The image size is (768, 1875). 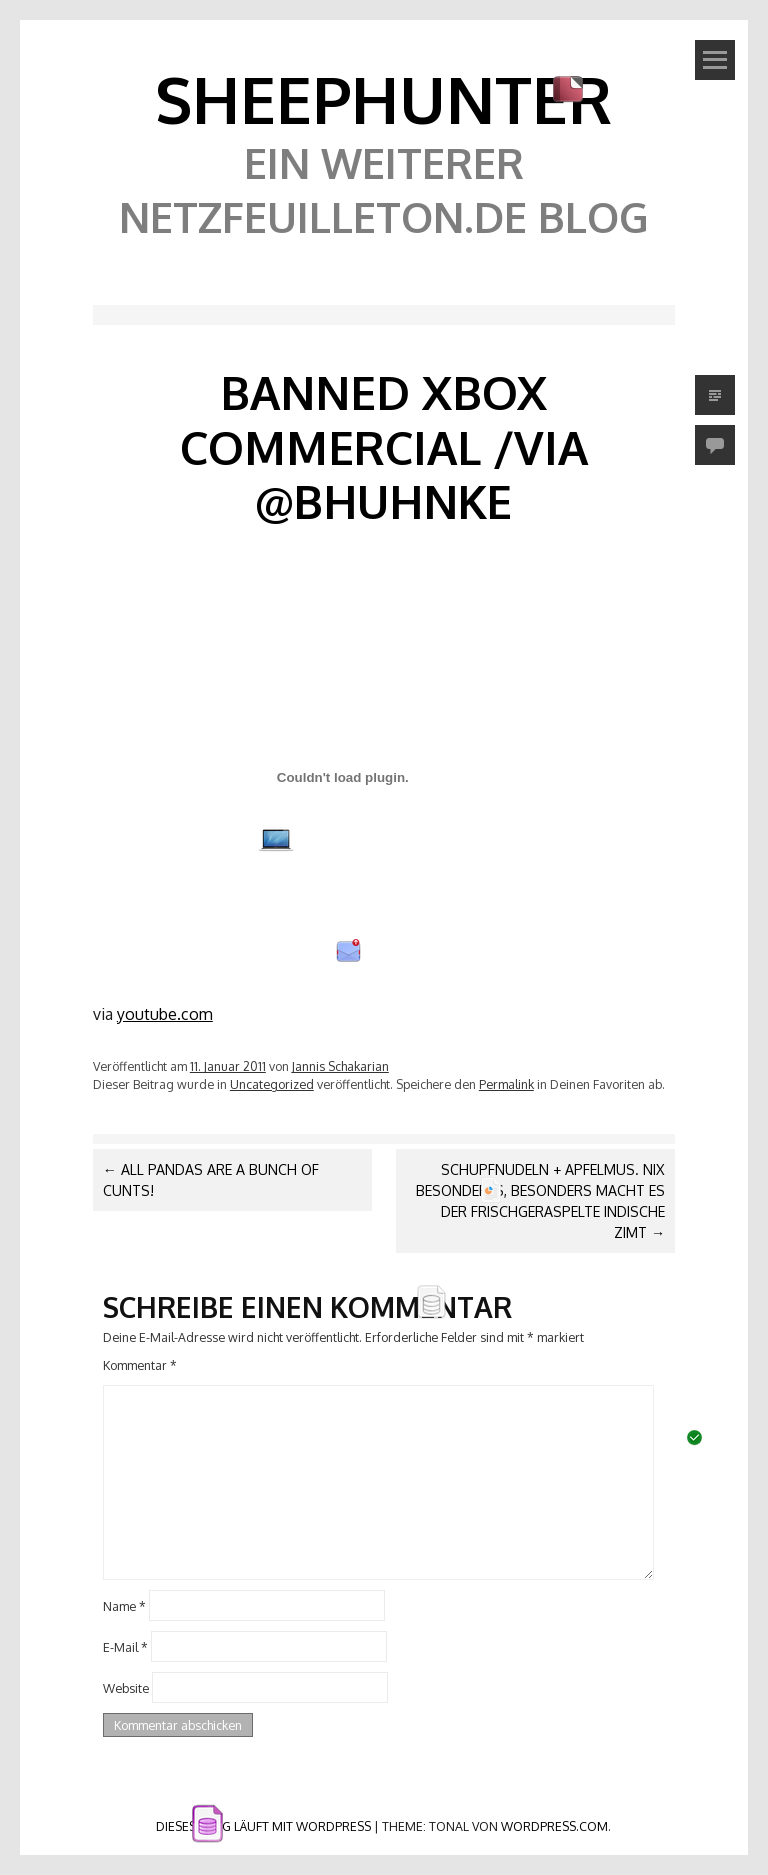 What do you see at coordinates (491, 1190) in the screenshot?
I see `open a presentation file` at bounding box center [491, 1190].